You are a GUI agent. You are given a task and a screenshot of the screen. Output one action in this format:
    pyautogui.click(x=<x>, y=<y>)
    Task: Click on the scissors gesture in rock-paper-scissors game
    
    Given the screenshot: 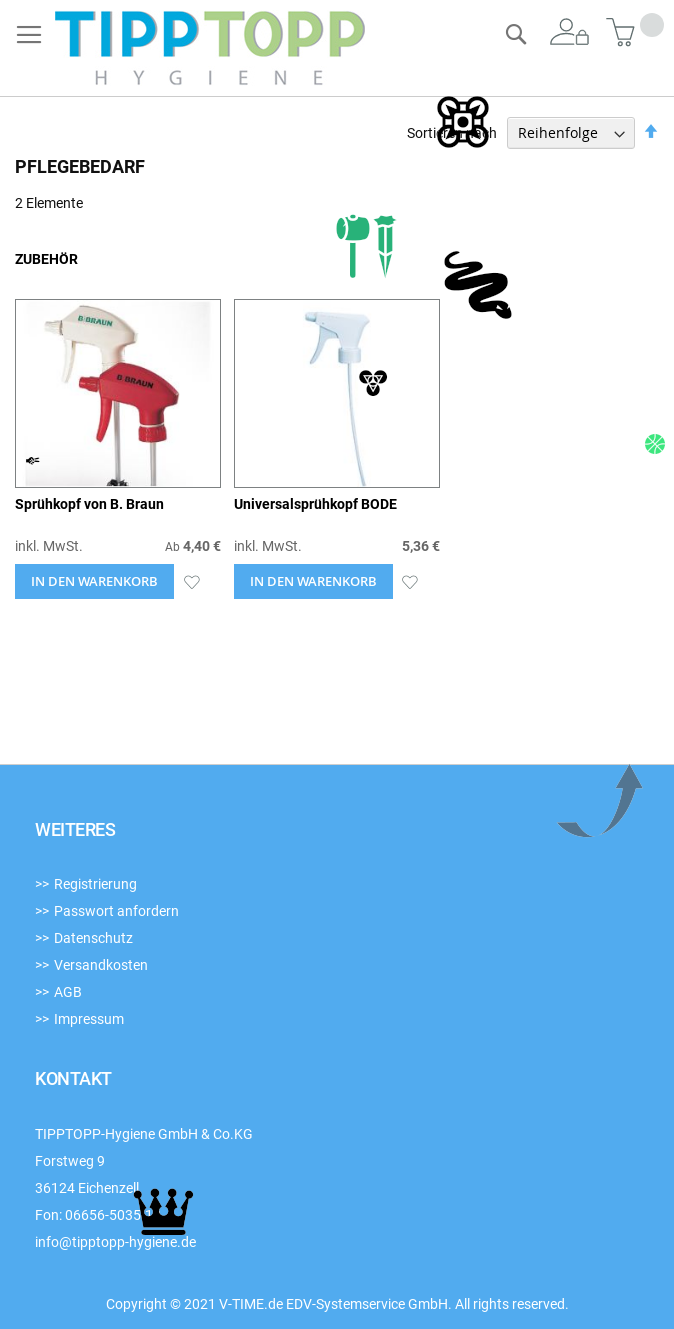 What is the action you would take?
    pyautogui.click(x=33, y=460)
    